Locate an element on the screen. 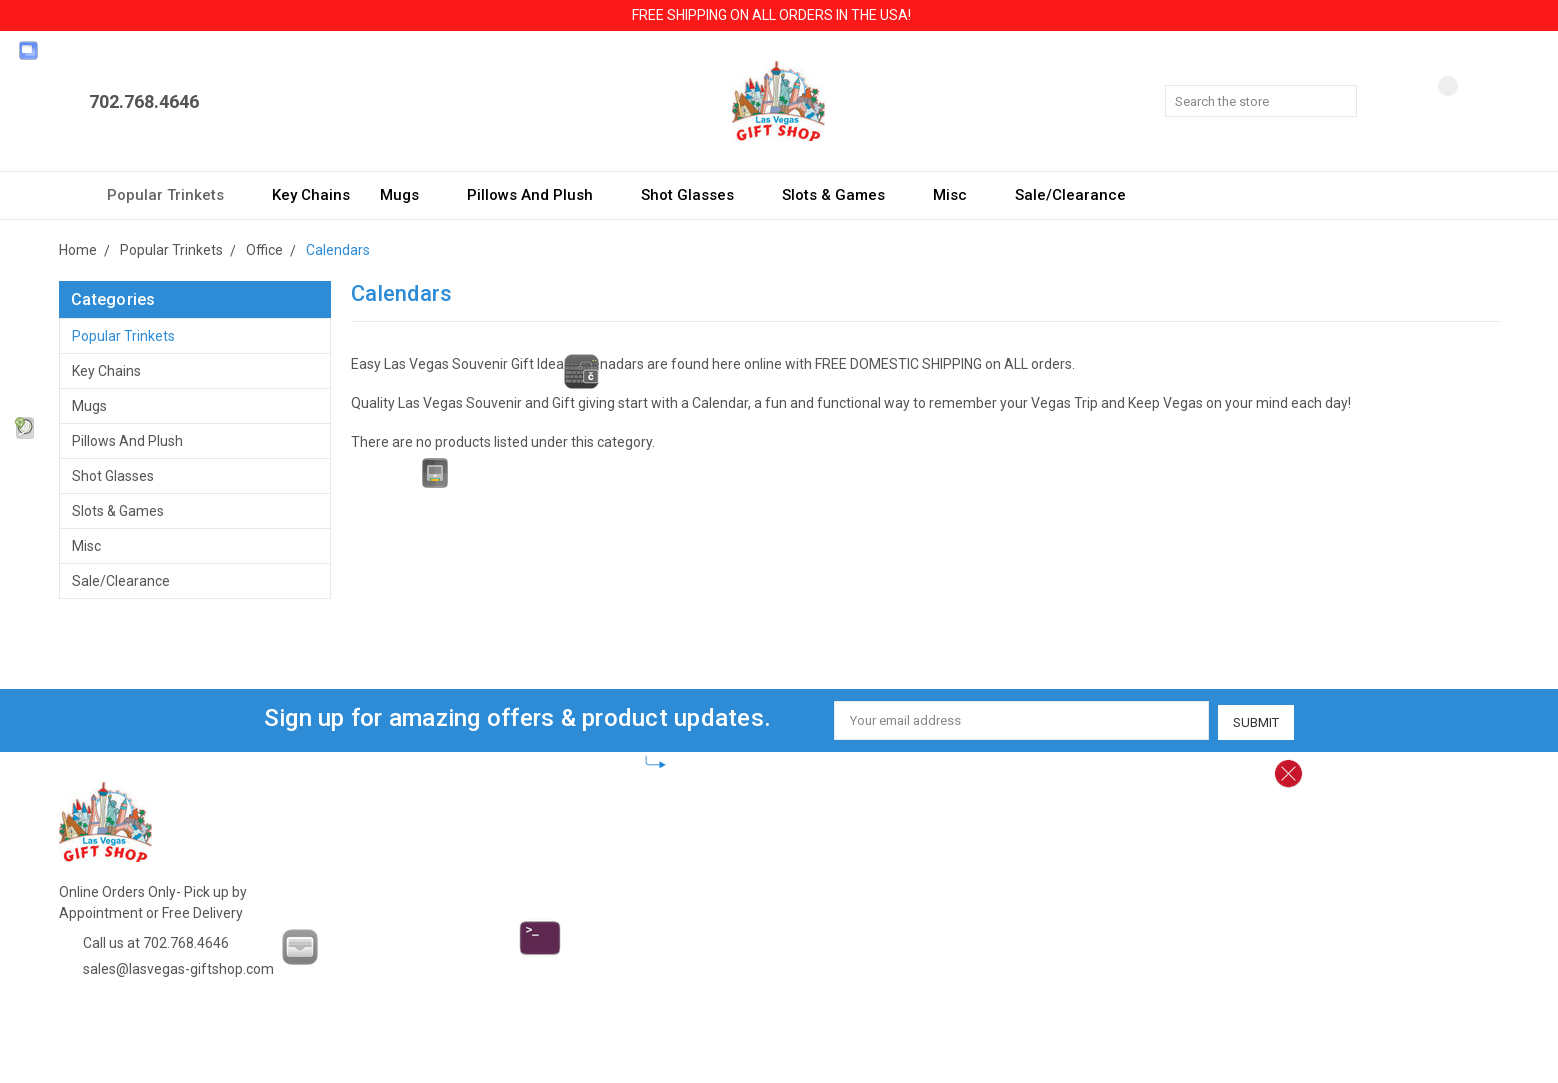 This screenshot has height=1083, width=1558. open apple wallet app is located at coordinates (300, 947).